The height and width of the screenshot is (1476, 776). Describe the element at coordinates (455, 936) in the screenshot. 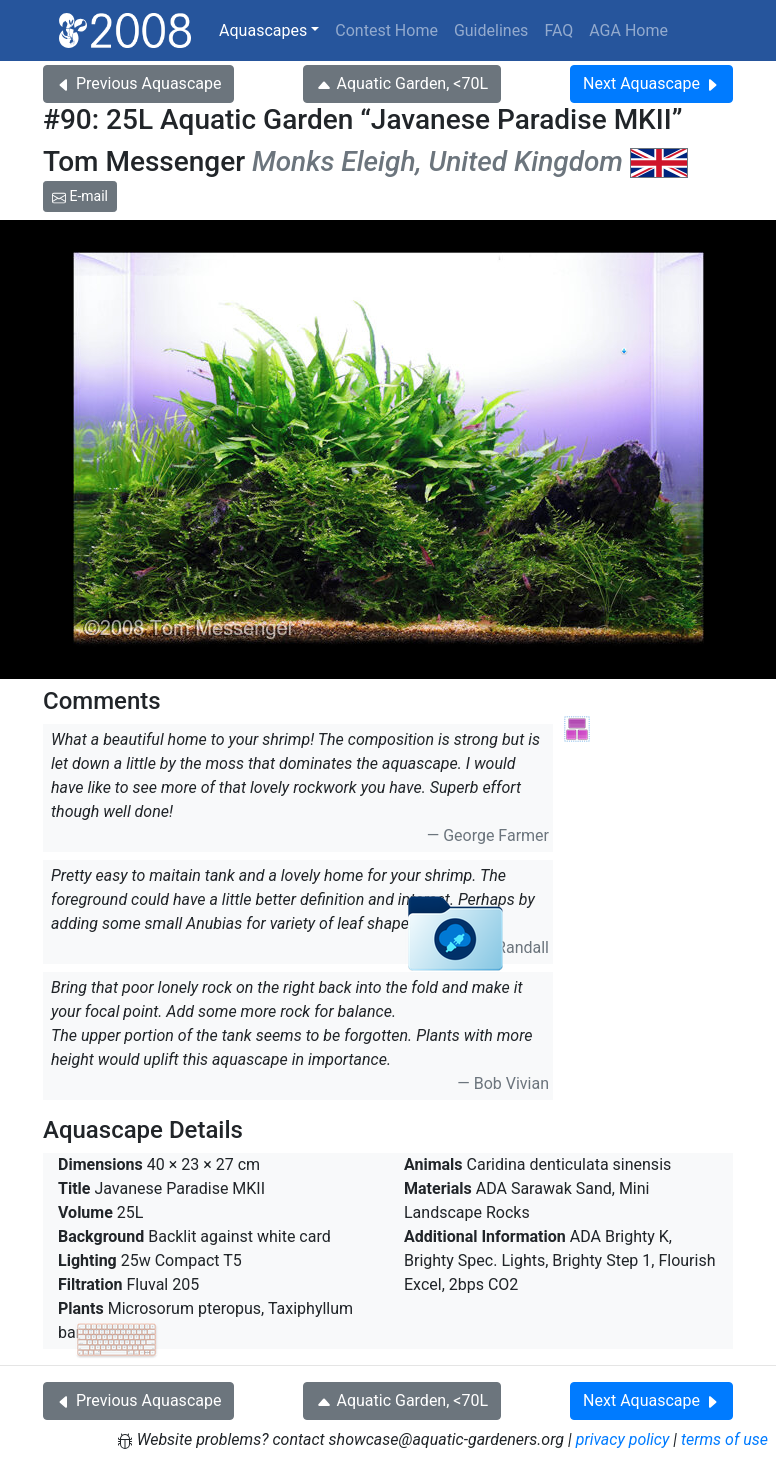

I see `open microsoft iot plug and play folder` at that location.